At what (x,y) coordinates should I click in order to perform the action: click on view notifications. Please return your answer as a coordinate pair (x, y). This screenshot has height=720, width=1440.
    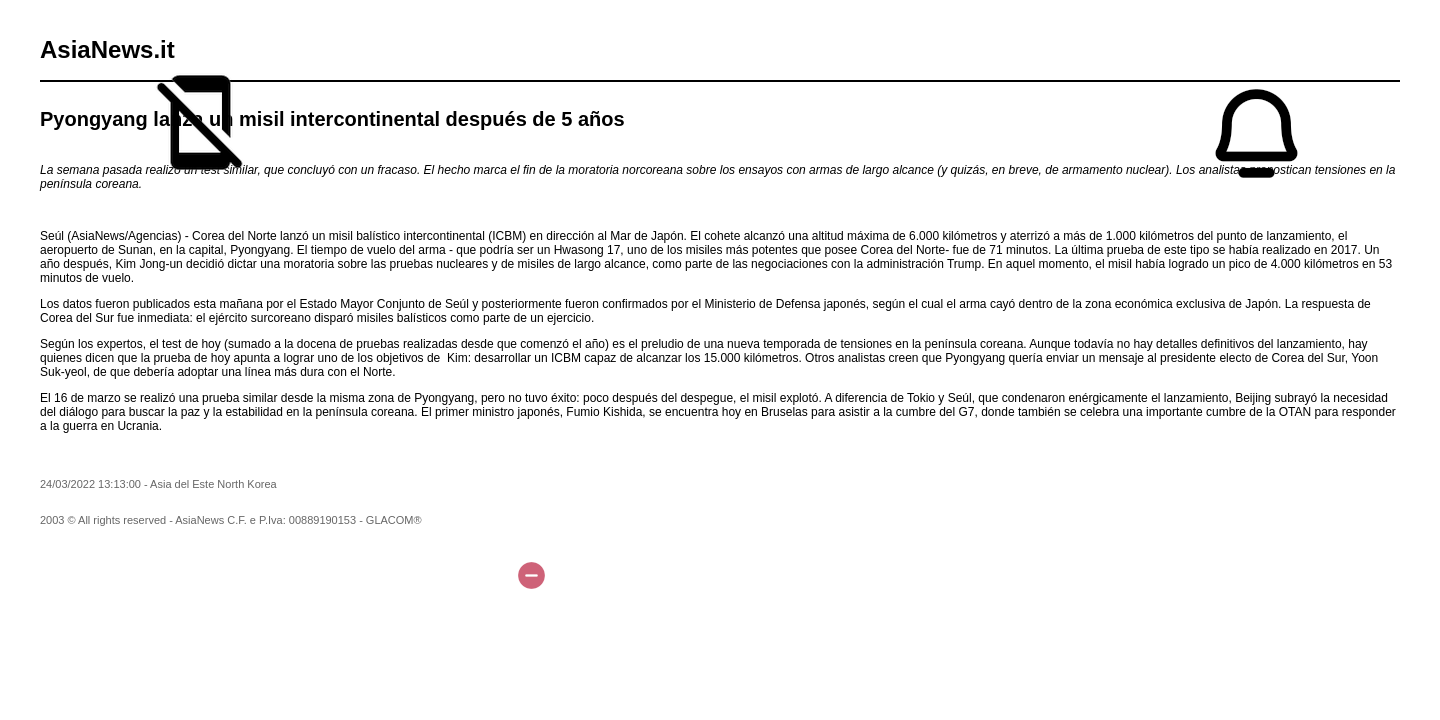
    Looking at the image, I should click on (1256, 133).